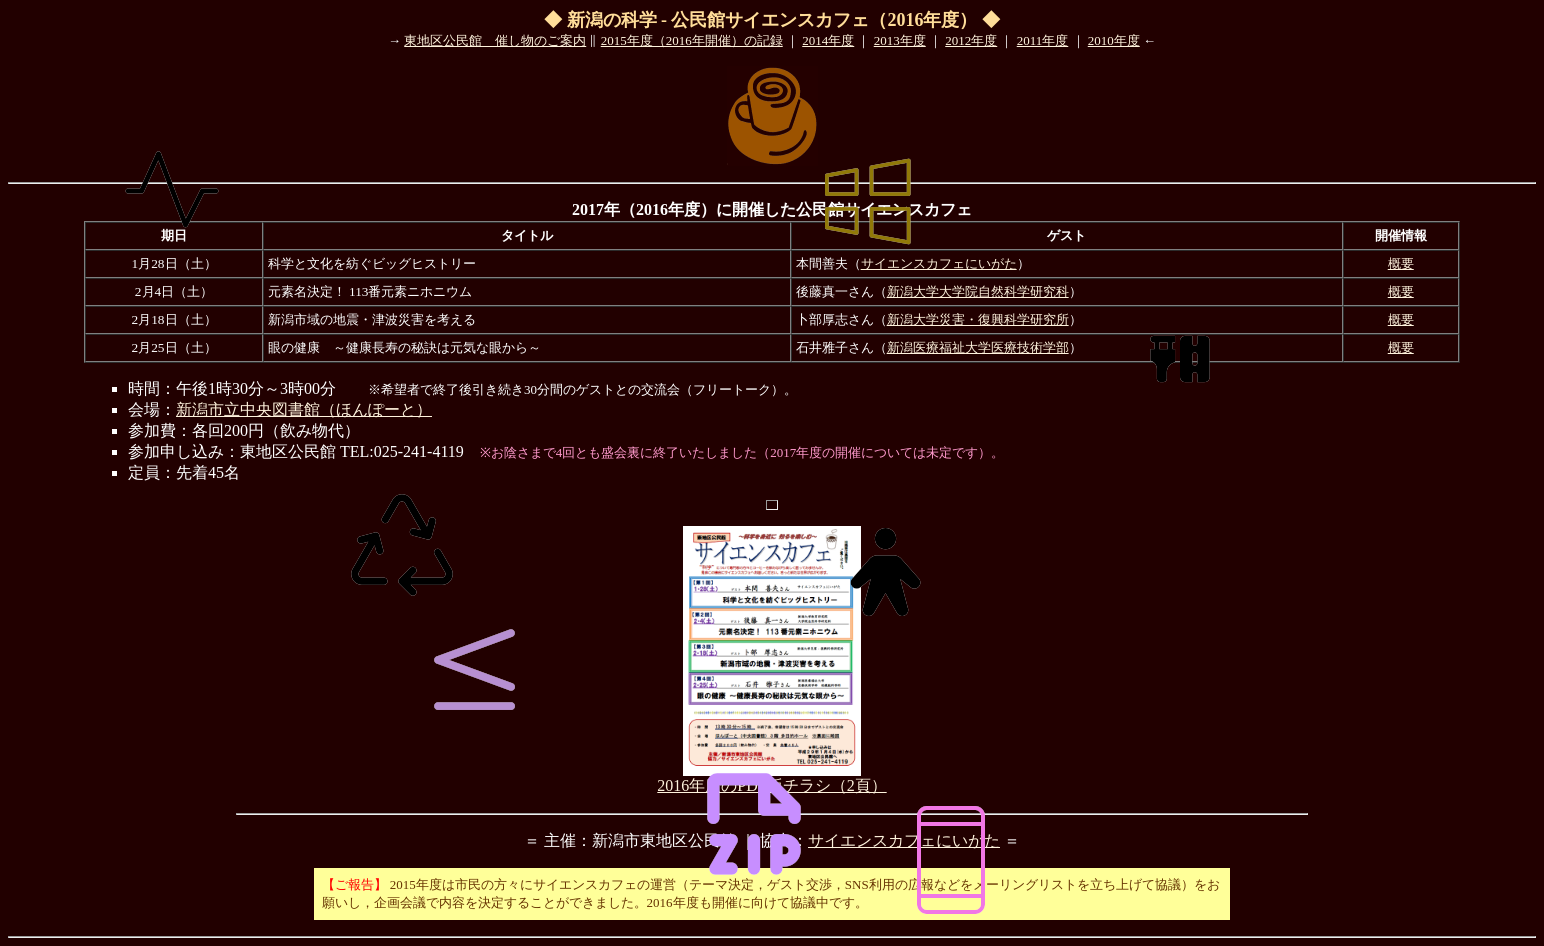 The height and width of the screenshot is (946, 1544). I want to click on open the Windows start menu, so click(871, 201).